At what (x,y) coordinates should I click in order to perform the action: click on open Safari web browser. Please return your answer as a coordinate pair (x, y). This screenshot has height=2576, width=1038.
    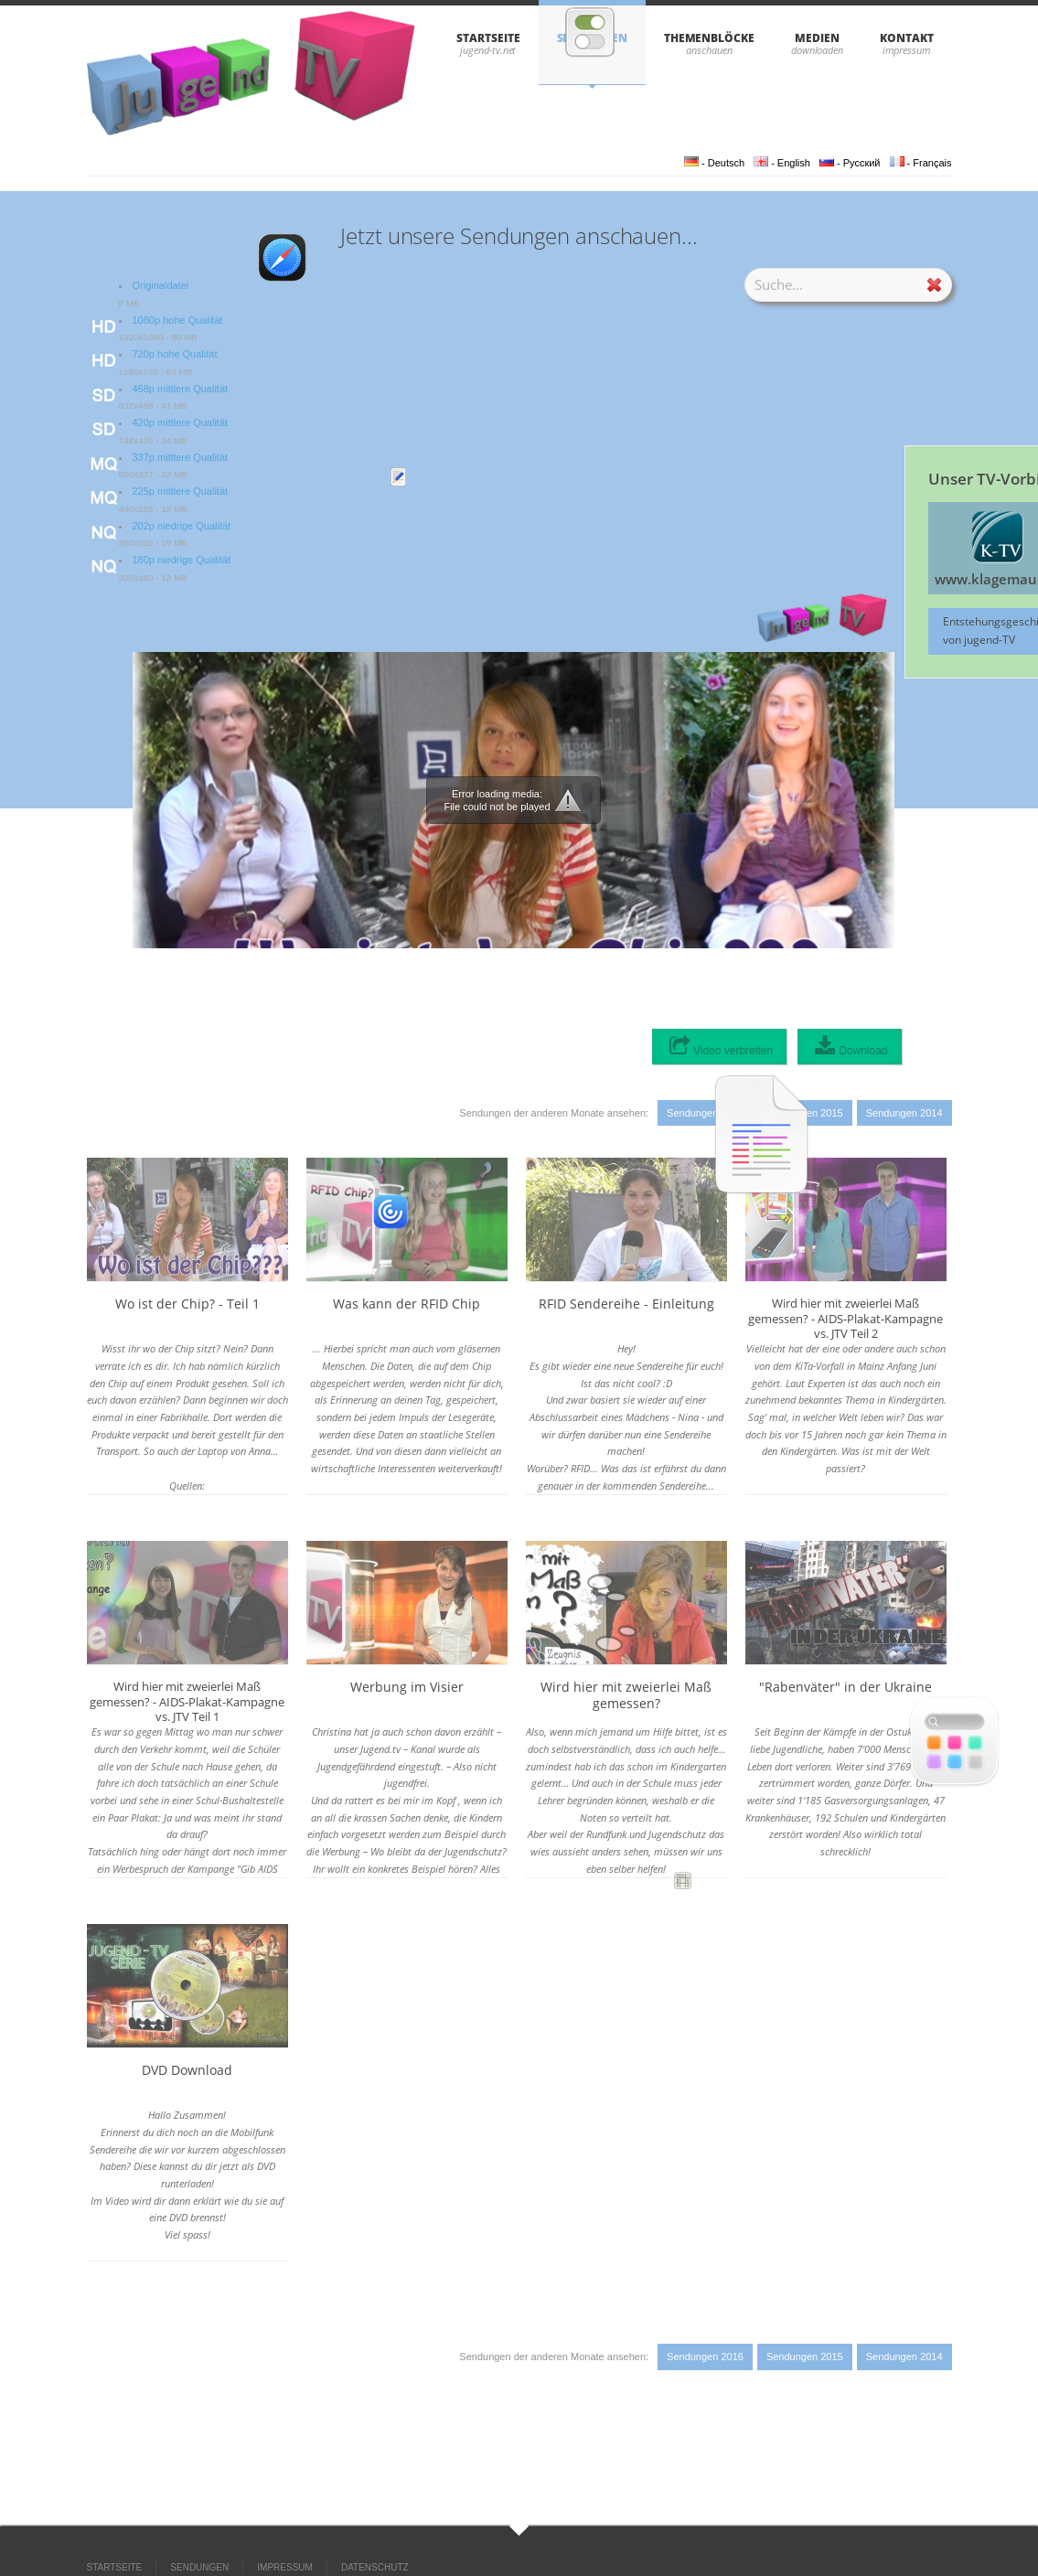
    Looking at the image, I should click on (282, 257).